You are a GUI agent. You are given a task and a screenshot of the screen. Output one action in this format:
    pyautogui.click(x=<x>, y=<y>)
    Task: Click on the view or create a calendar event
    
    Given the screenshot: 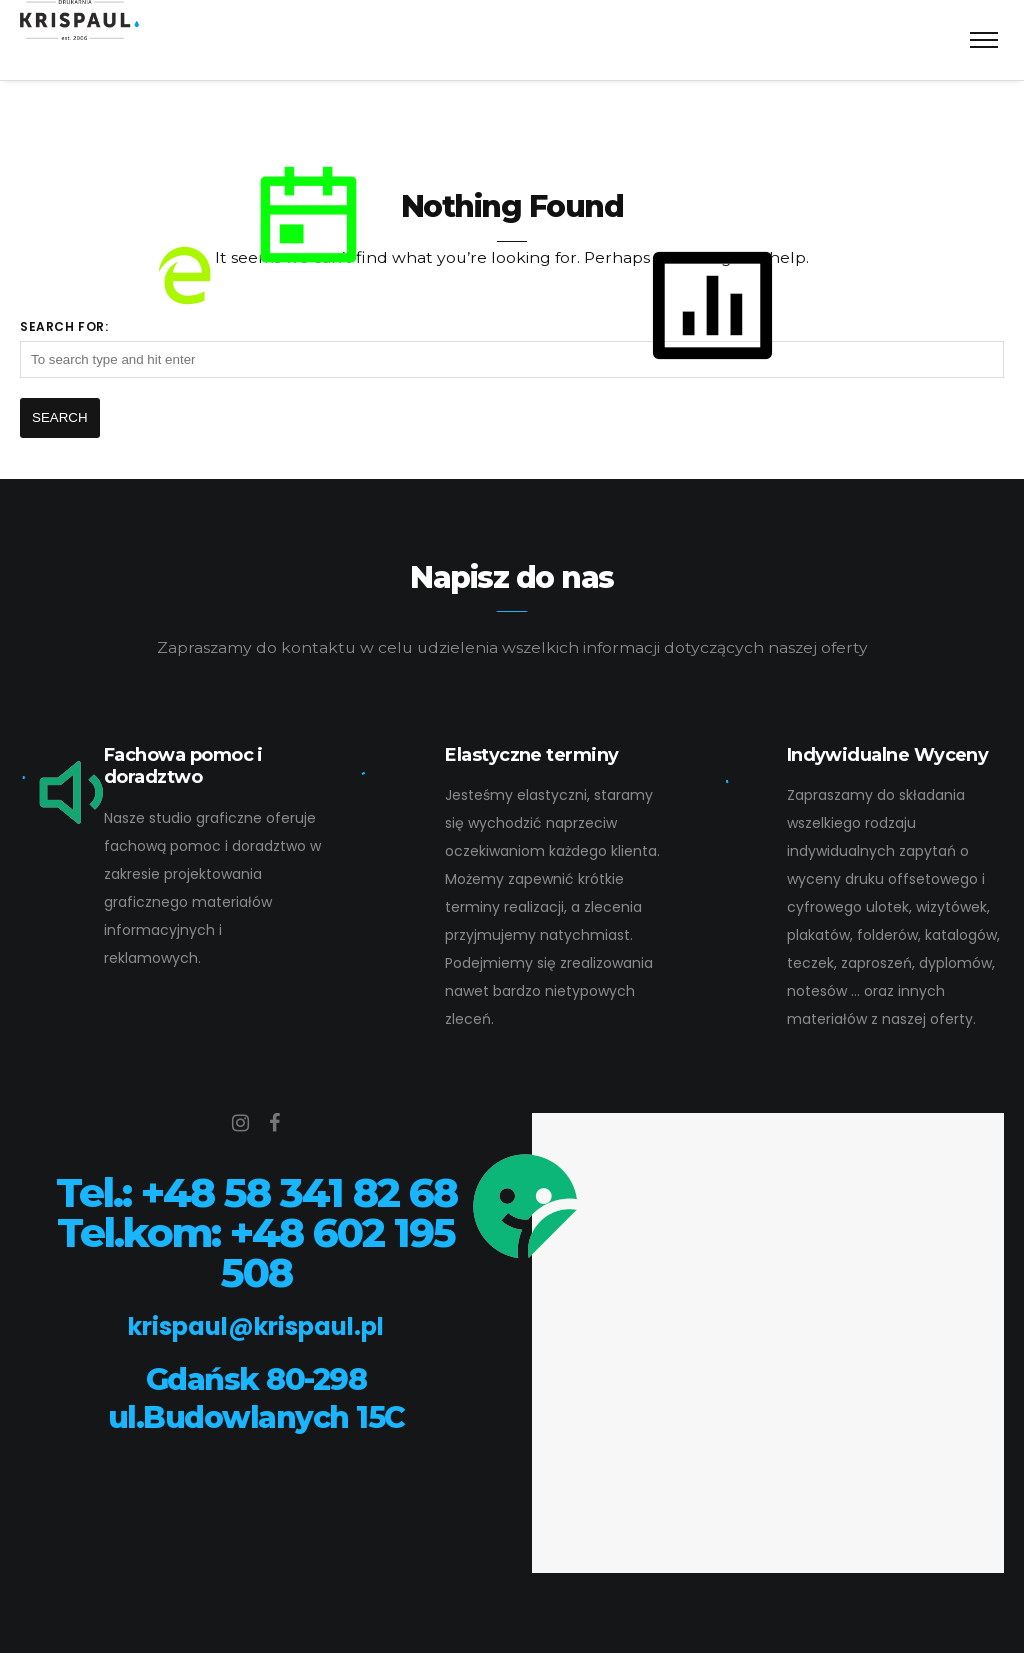 What is the action you would take?
    pyautogui.click(x=308, y=219)
    